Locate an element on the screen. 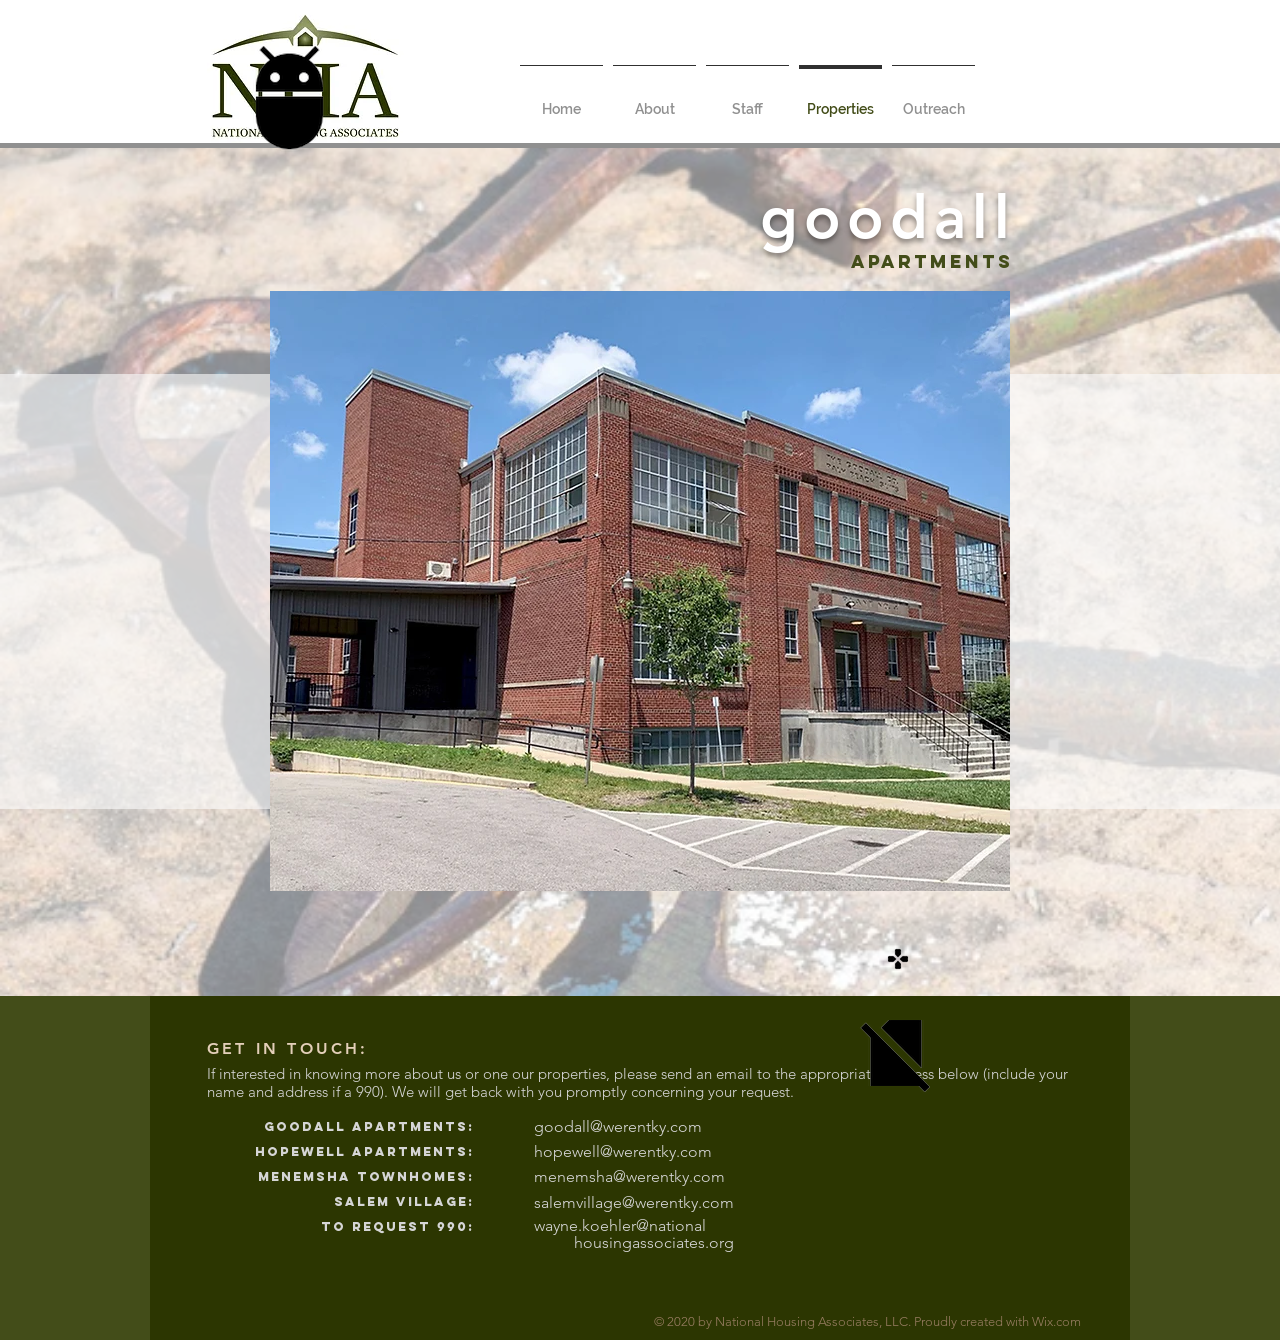 Image resolution: width=1280 pixels, height=1340 pixels. no sim card detected is located at coordinates (896, 1053).